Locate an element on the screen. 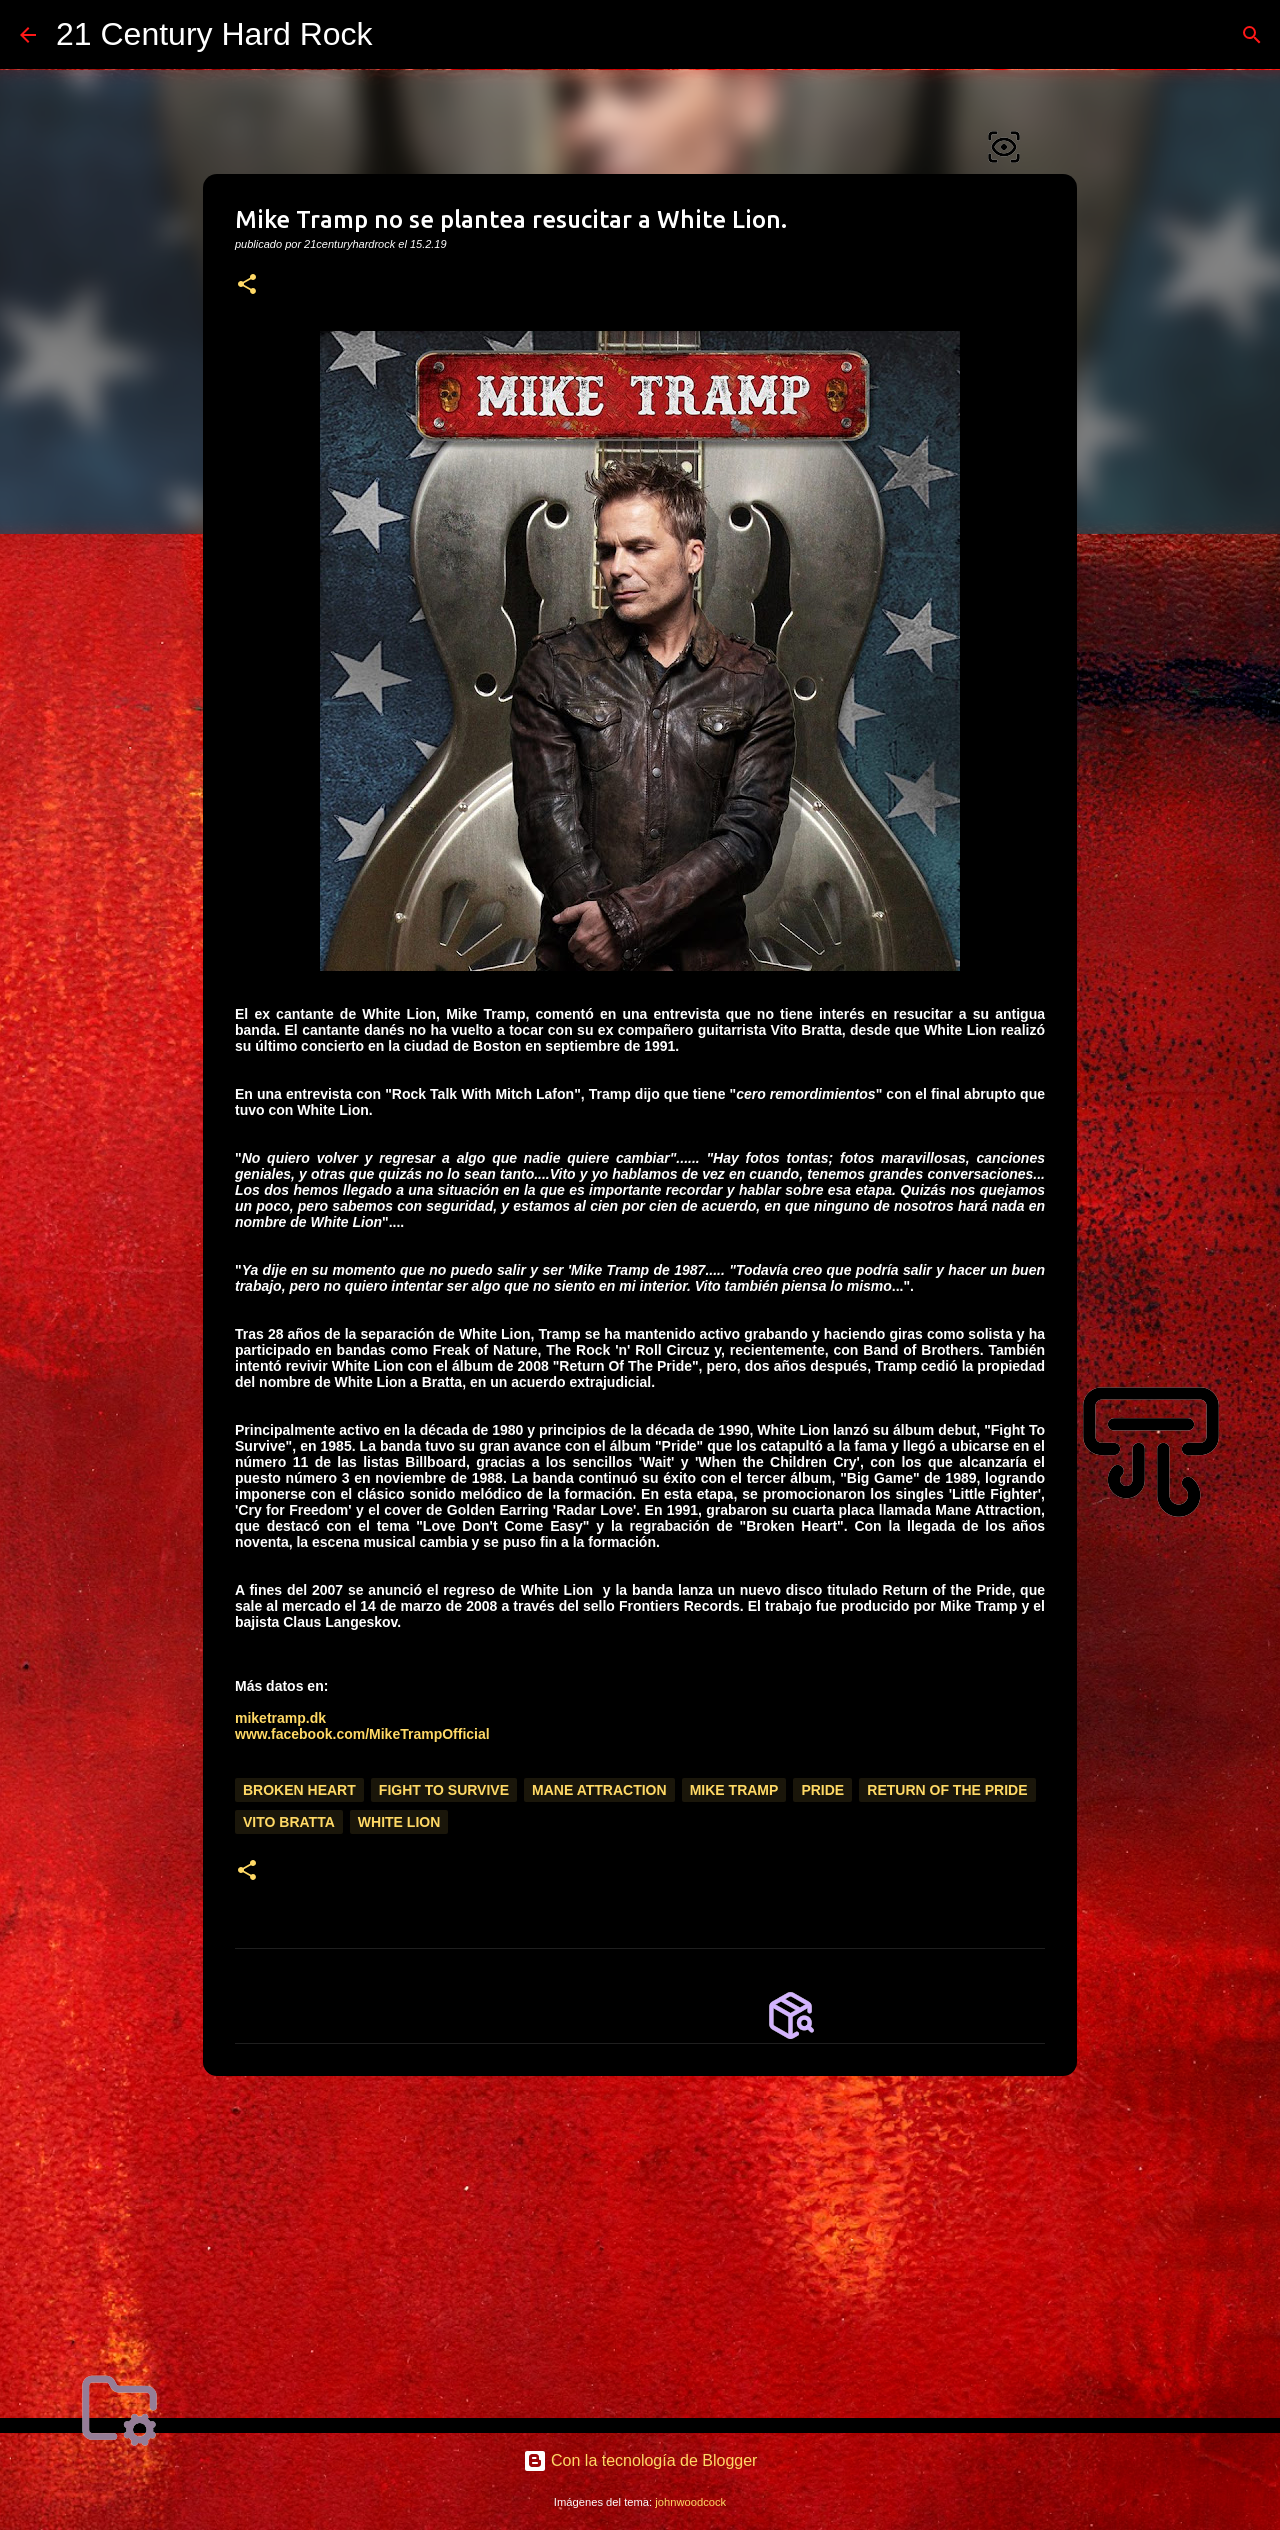  scan with eye tracking or face recognition is located at coordinates (1004, 147).